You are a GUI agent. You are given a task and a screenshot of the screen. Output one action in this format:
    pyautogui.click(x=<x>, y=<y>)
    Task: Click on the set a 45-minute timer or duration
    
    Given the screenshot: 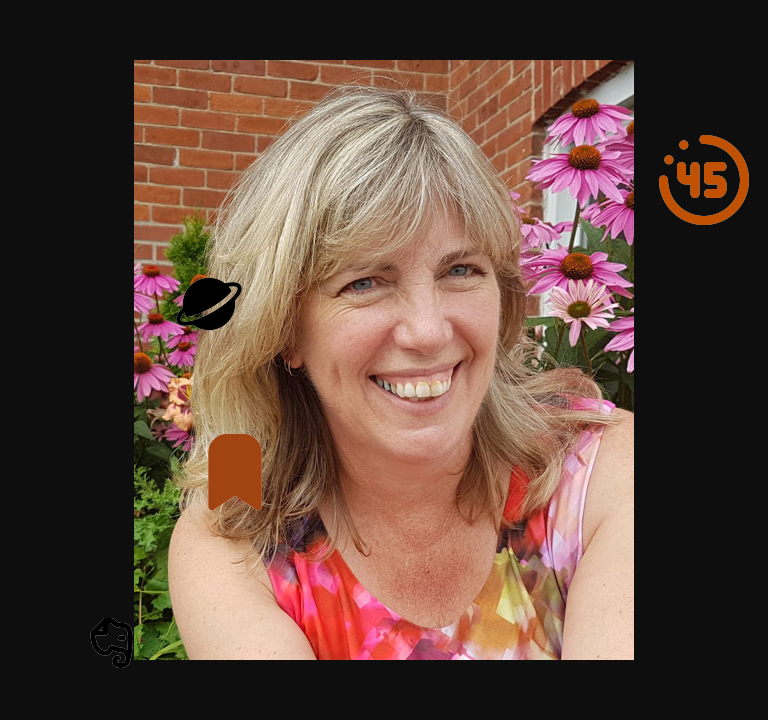 What is the action you would take?
    pyautogui.click(x=704, y=180)
    